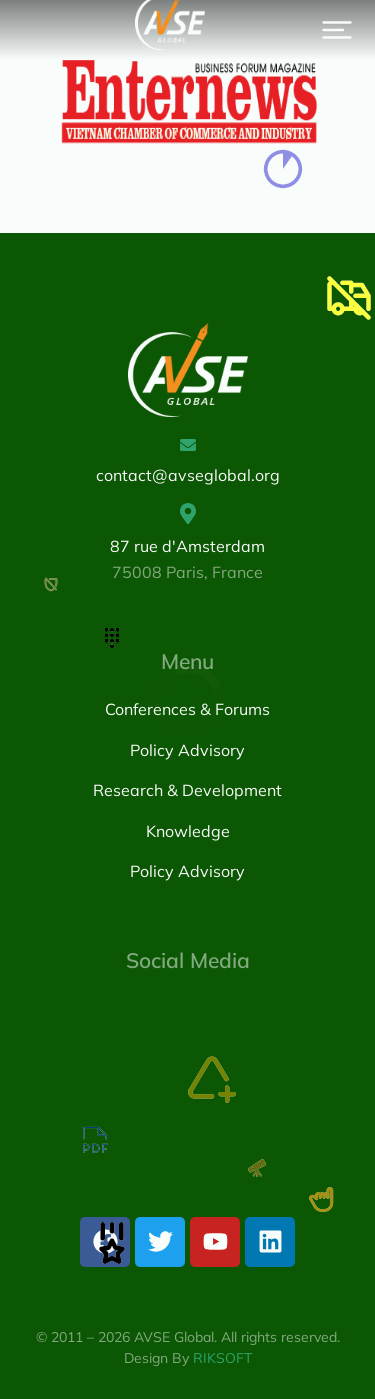 The image size is (375, 1399). What do you see at coordinates (212, 1079) in the screenshot?
I see `add a new warning or alert` at bounding box center [212, 1079].